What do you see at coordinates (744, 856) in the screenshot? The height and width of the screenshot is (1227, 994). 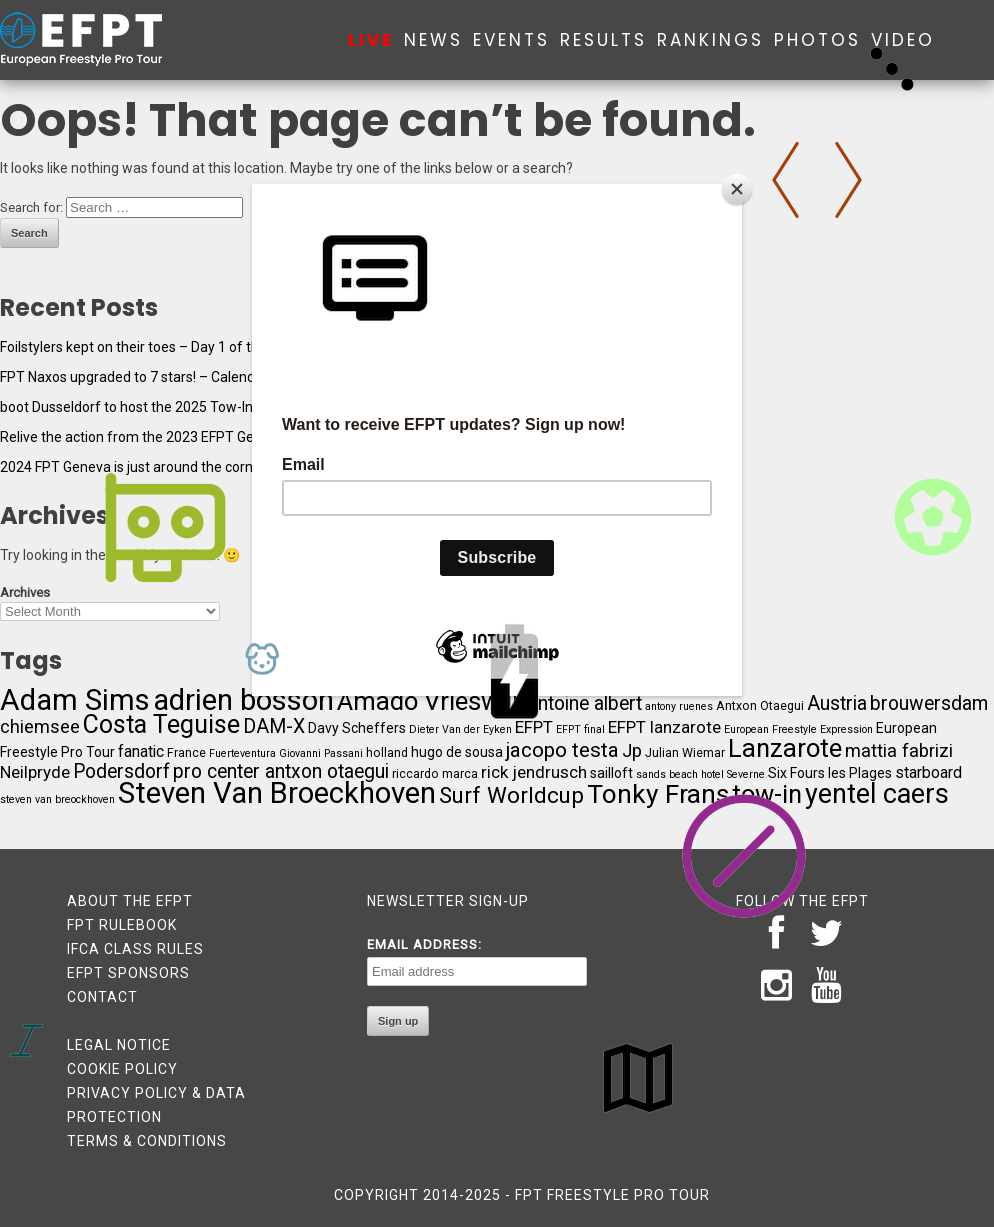 I see `skip this item or step` at bounding box center [744, 856].